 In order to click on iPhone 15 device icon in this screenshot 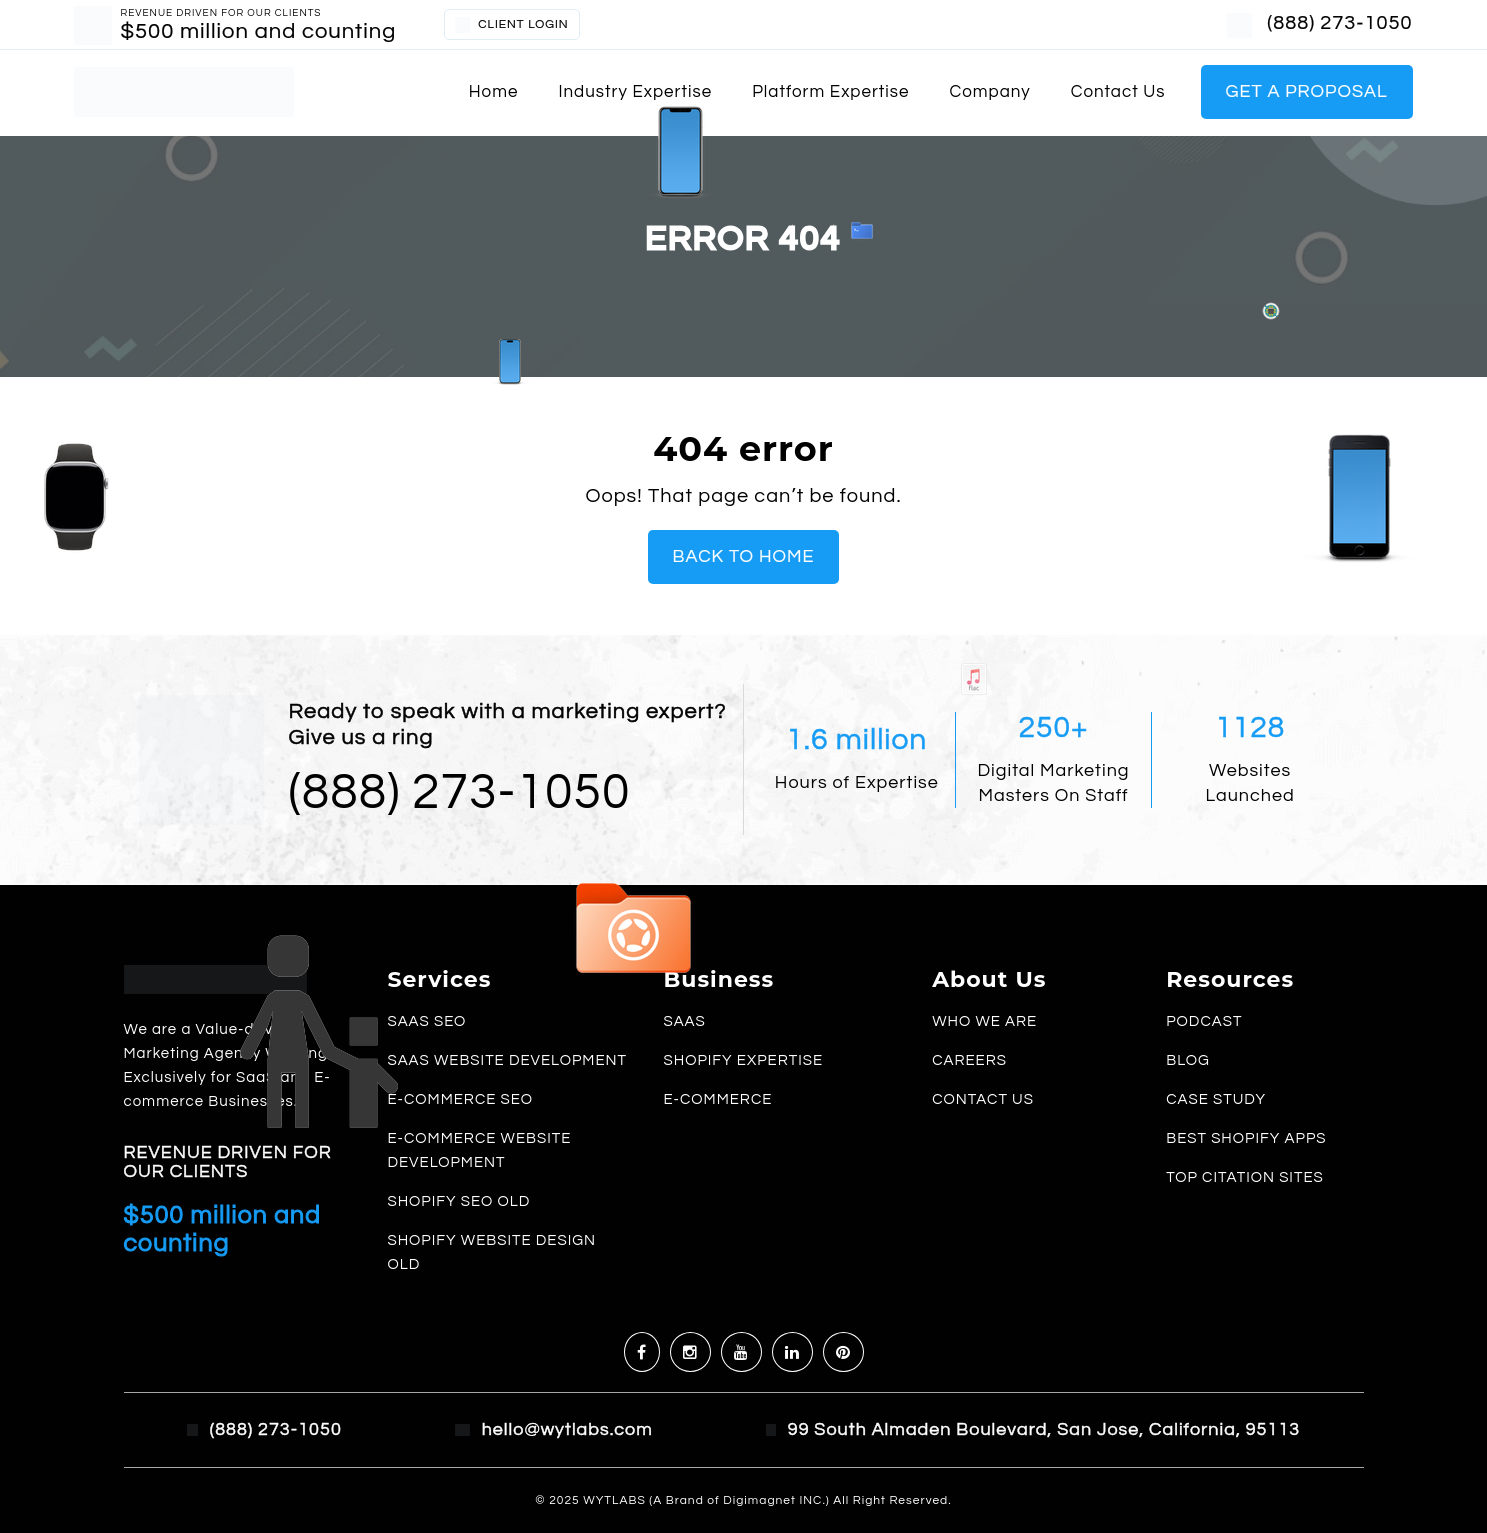, I will do `click(510, 362)`.